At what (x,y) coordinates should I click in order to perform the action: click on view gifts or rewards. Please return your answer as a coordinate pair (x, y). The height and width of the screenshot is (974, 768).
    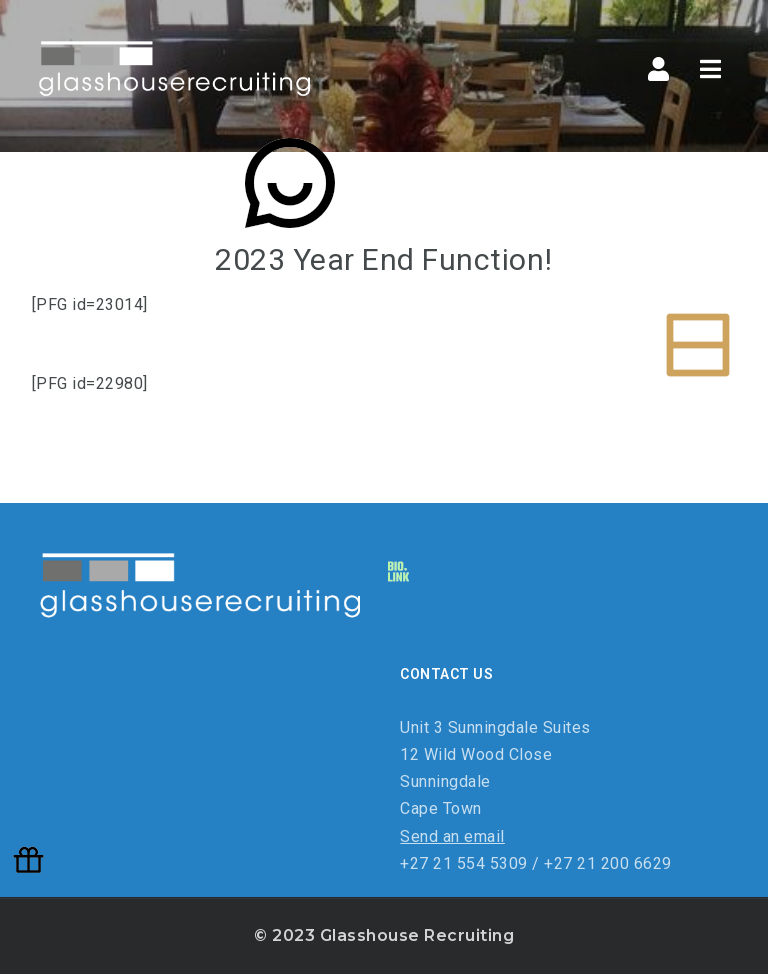
    Looking at the image, I should click on (28, 860).